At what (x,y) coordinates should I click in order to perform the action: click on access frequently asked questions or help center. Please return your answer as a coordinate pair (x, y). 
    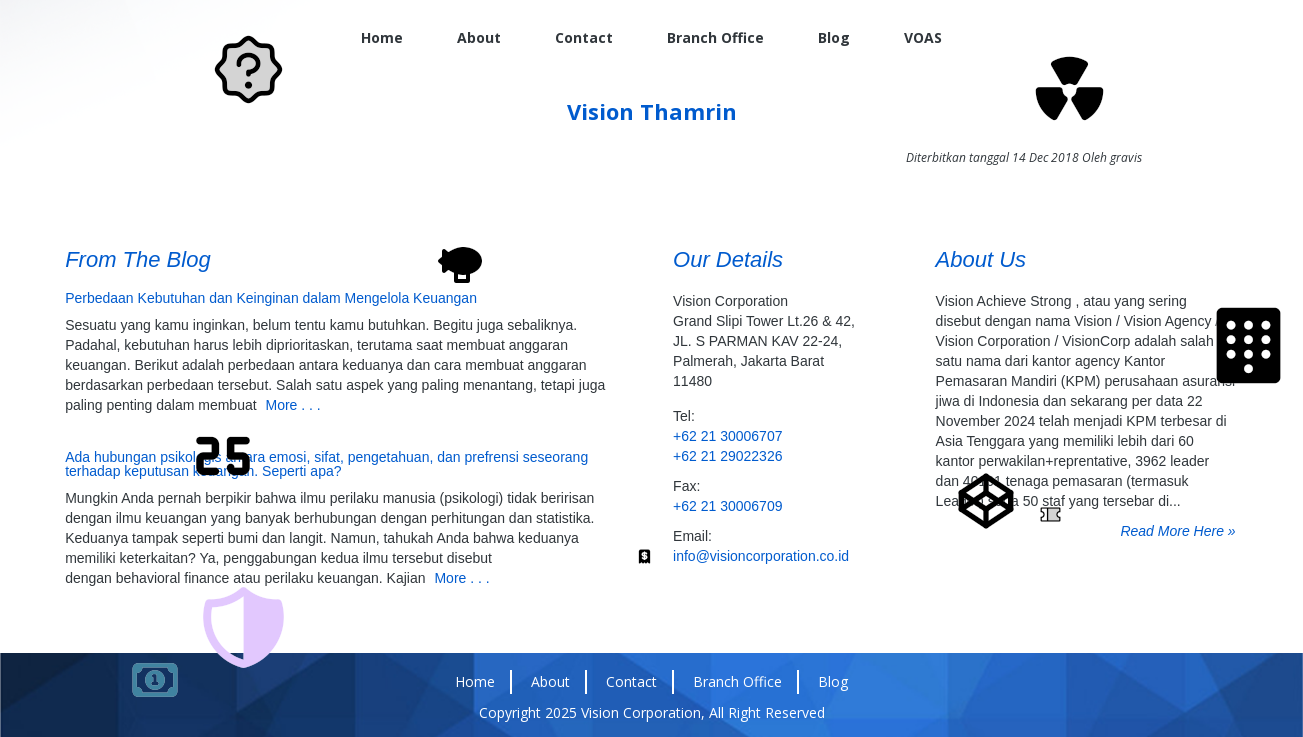
    Looking at the image, I should click on (248, 69).